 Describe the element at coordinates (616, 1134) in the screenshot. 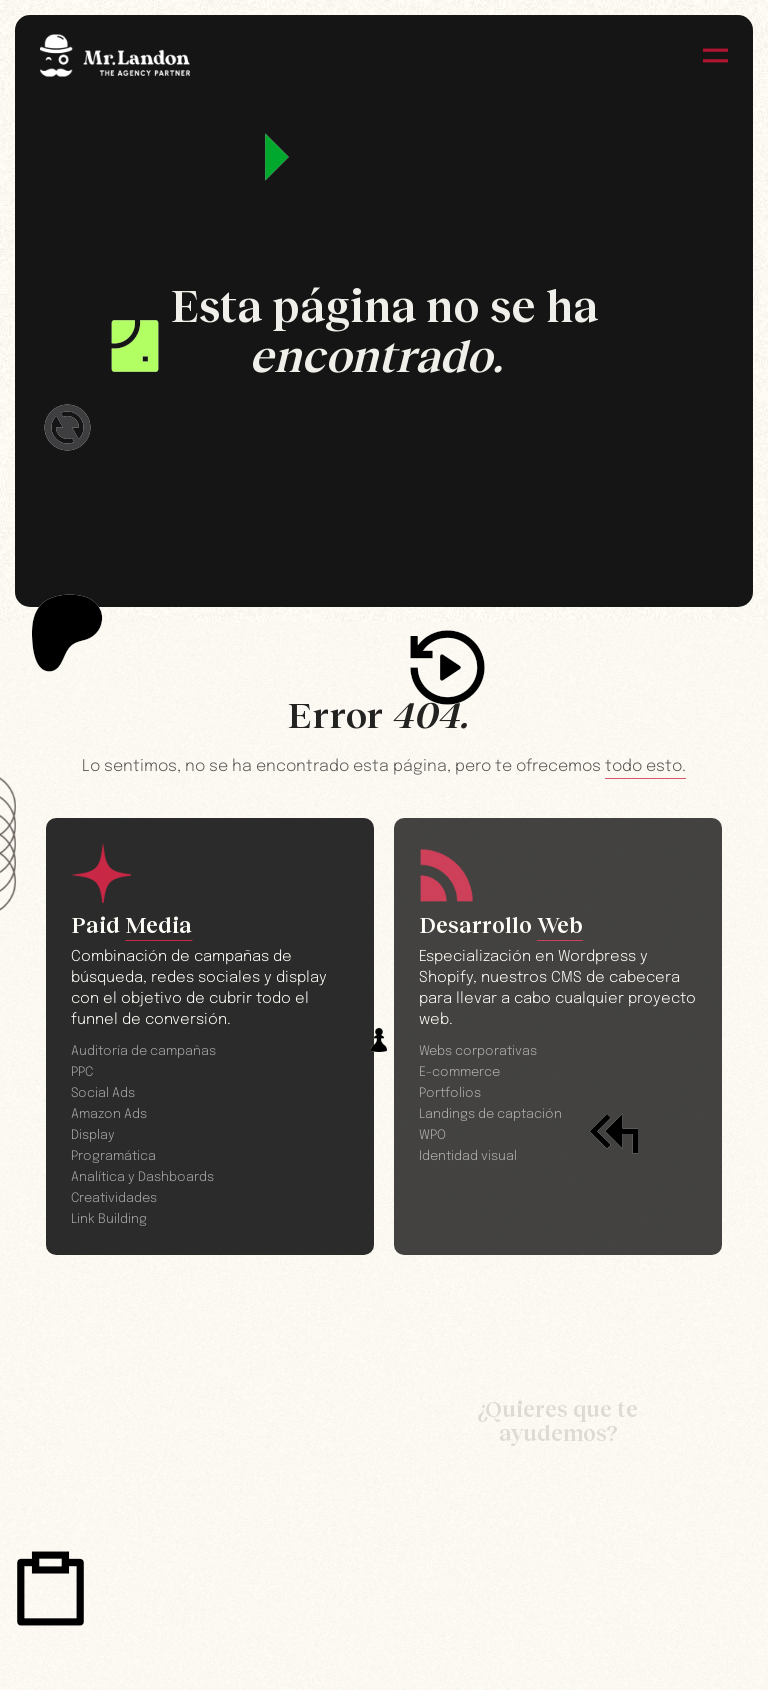

I see `reply all to a message or email` at that location.